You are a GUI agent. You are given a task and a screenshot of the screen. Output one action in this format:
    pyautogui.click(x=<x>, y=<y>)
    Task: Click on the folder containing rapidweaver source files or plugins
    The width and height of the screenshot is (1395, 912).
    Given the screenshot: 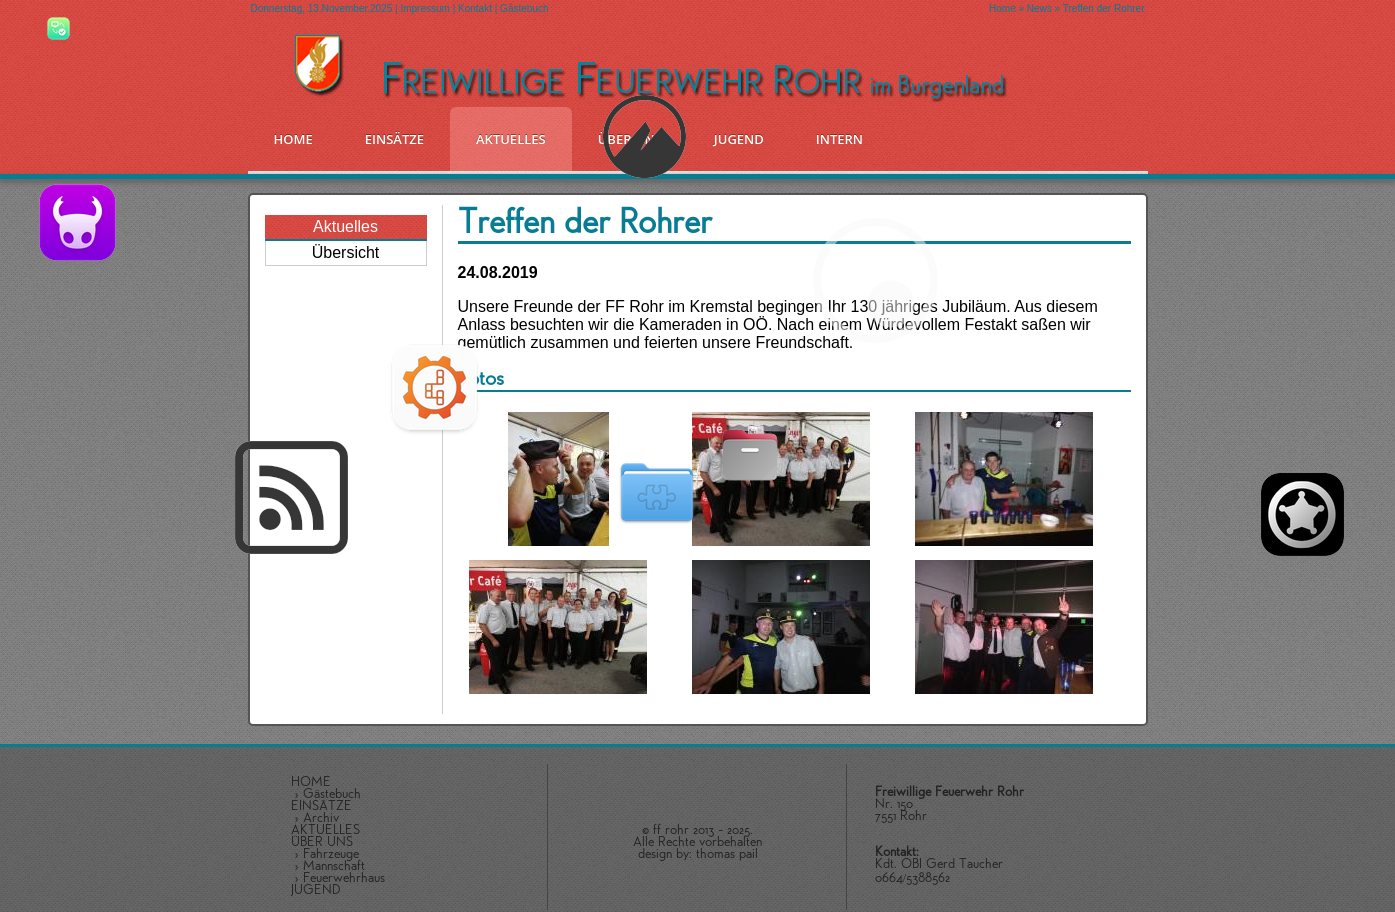 What is the action you would take?
    pyautogui.click(x=657, y=492)
    